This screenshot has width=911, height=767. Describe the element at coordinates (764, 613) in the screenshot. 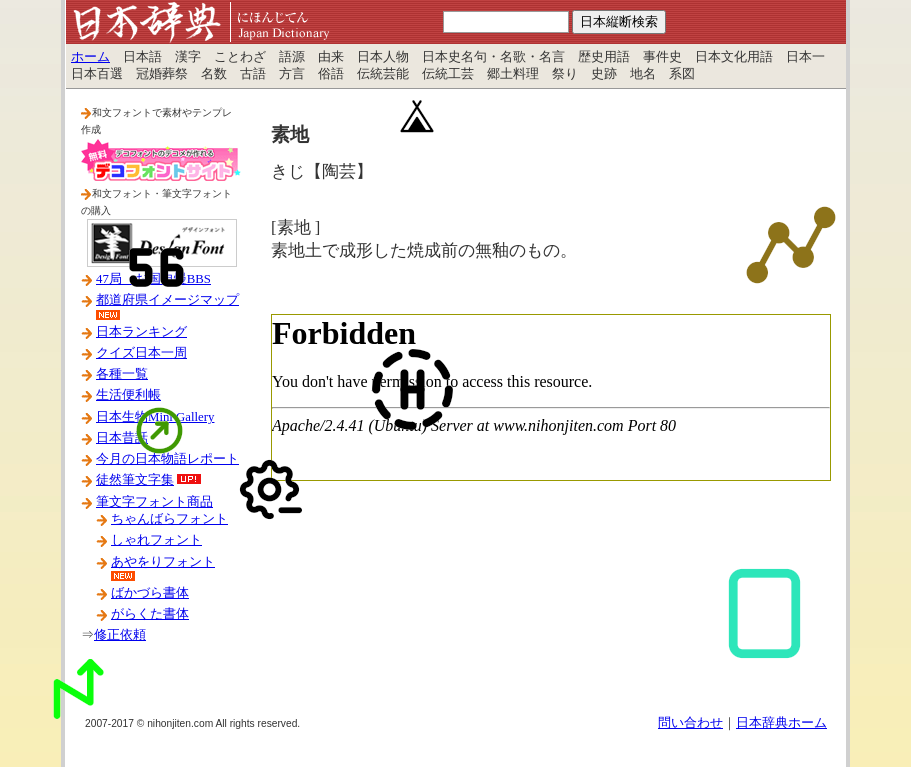

I see `represents a vertical card or panel layout` at that location.